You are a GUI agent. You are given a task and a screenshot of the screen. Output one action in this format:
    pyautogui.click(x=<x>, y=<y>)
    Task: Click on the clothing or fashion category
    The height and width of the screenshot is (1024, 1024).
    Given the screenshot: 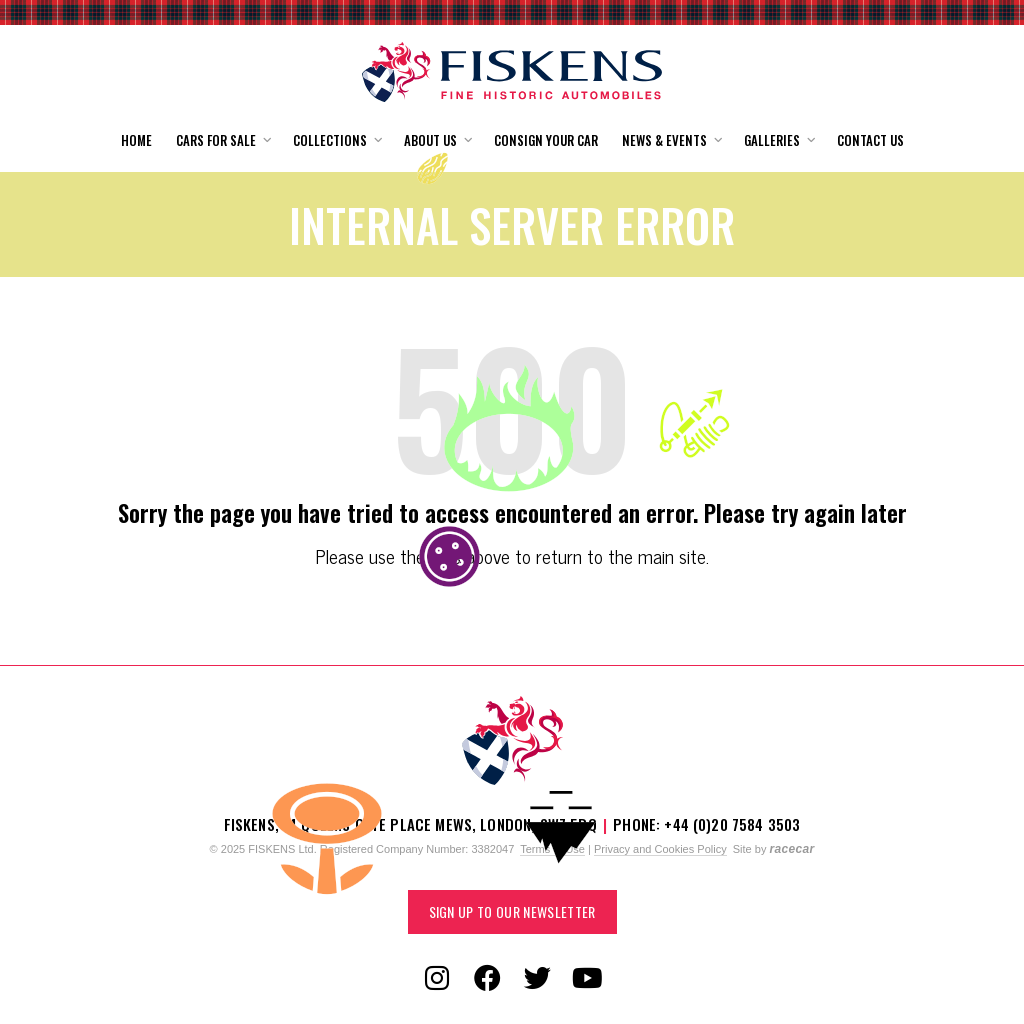 What is the action you would take?
    pyautogui.click(x=449, y=556)
    